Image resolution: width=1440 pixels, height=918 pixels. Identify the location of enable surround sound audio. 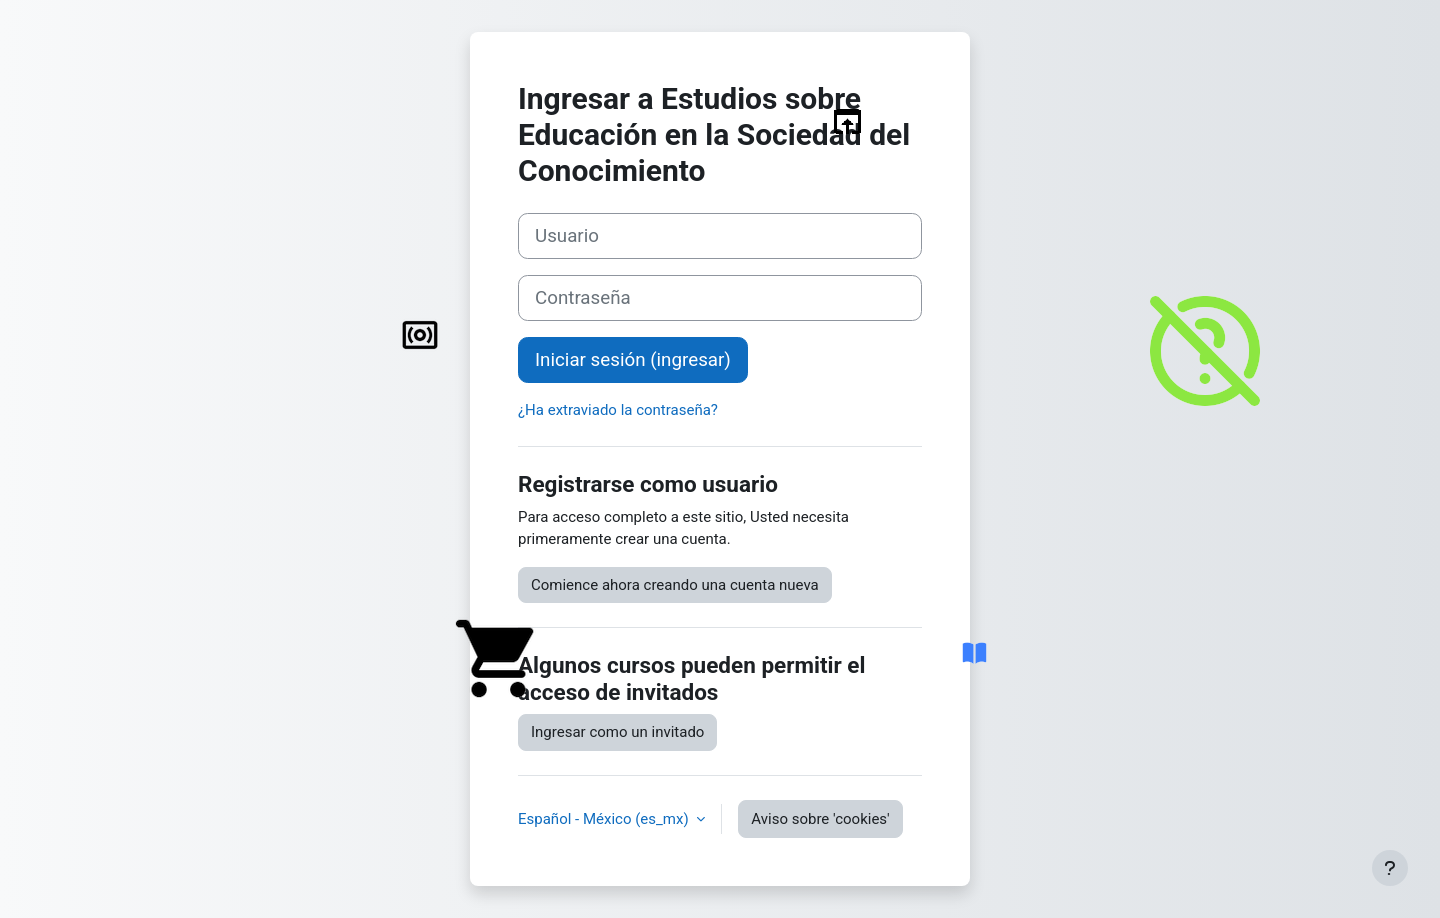
(420, 335).